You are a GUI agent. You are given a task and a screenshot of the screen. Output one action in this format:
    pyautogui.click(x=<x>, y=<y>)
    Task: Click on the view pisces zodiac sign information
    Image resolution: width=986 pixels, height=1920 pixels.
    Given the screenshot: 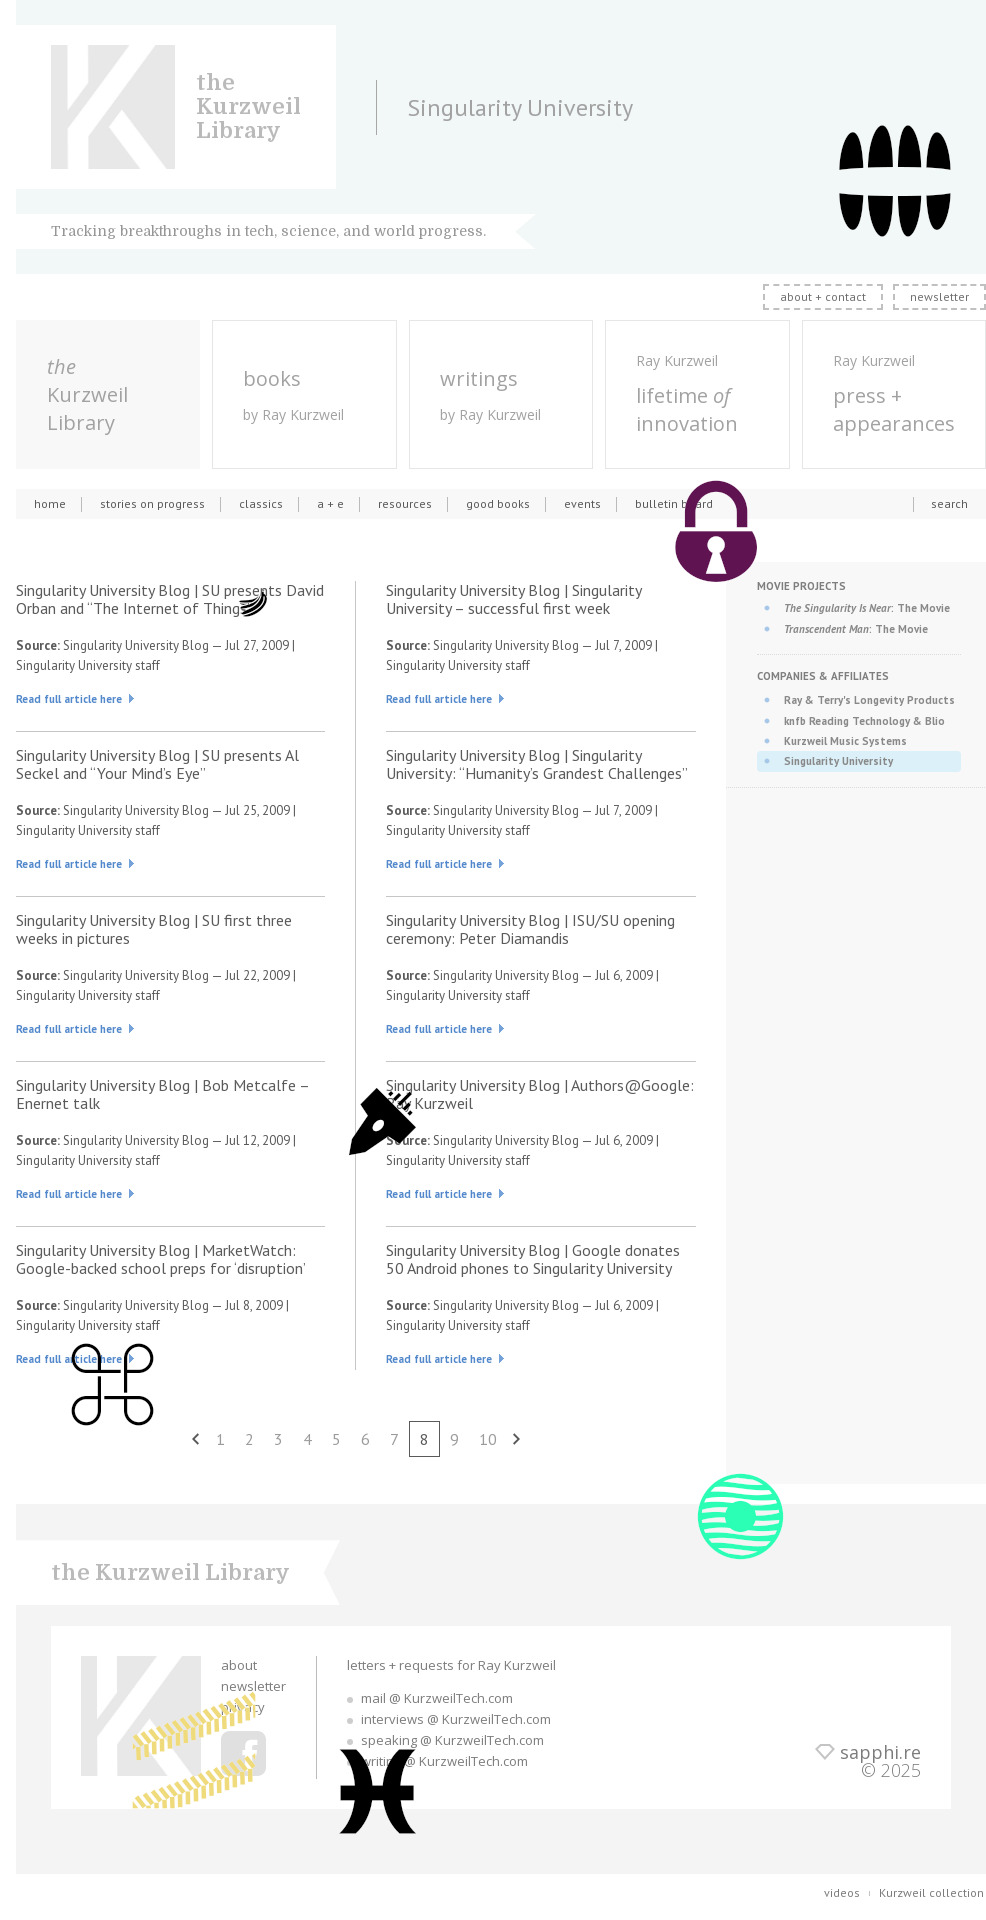 What is the action you would take?
    pyautogui.click(x=378, y=1792)
    